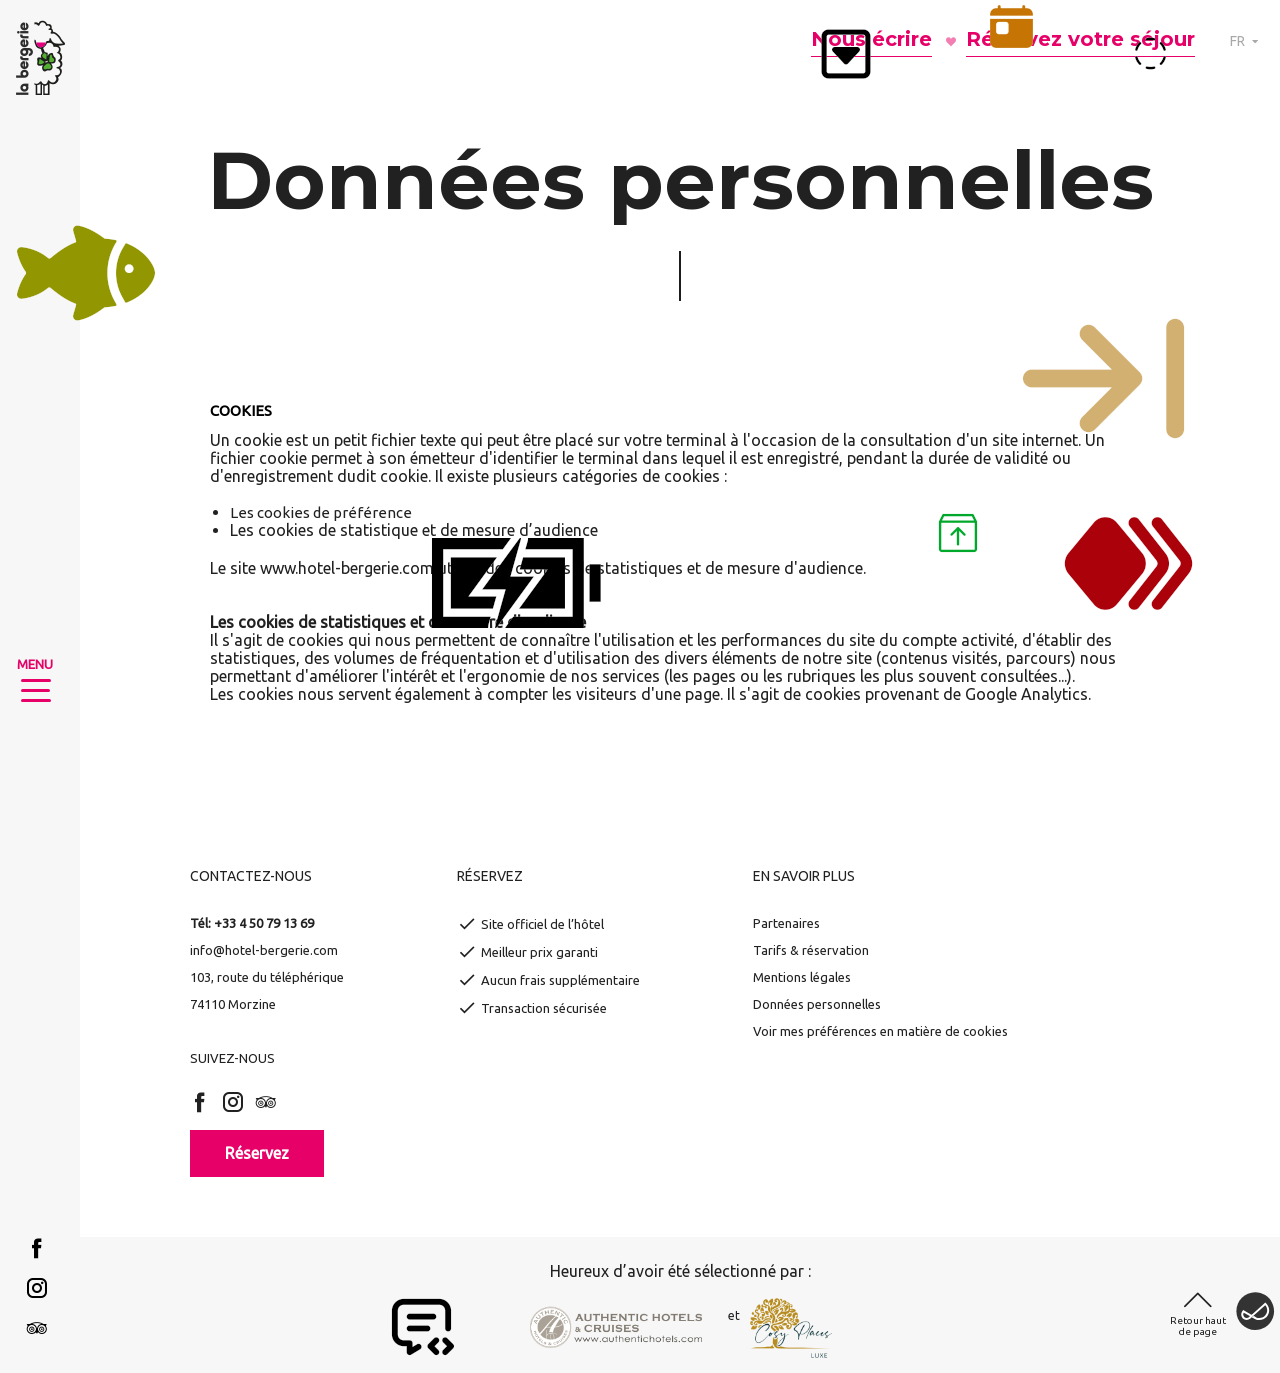 The image size is (1280, 1373). I want to click on view today's date or events, so click(1011, 26).